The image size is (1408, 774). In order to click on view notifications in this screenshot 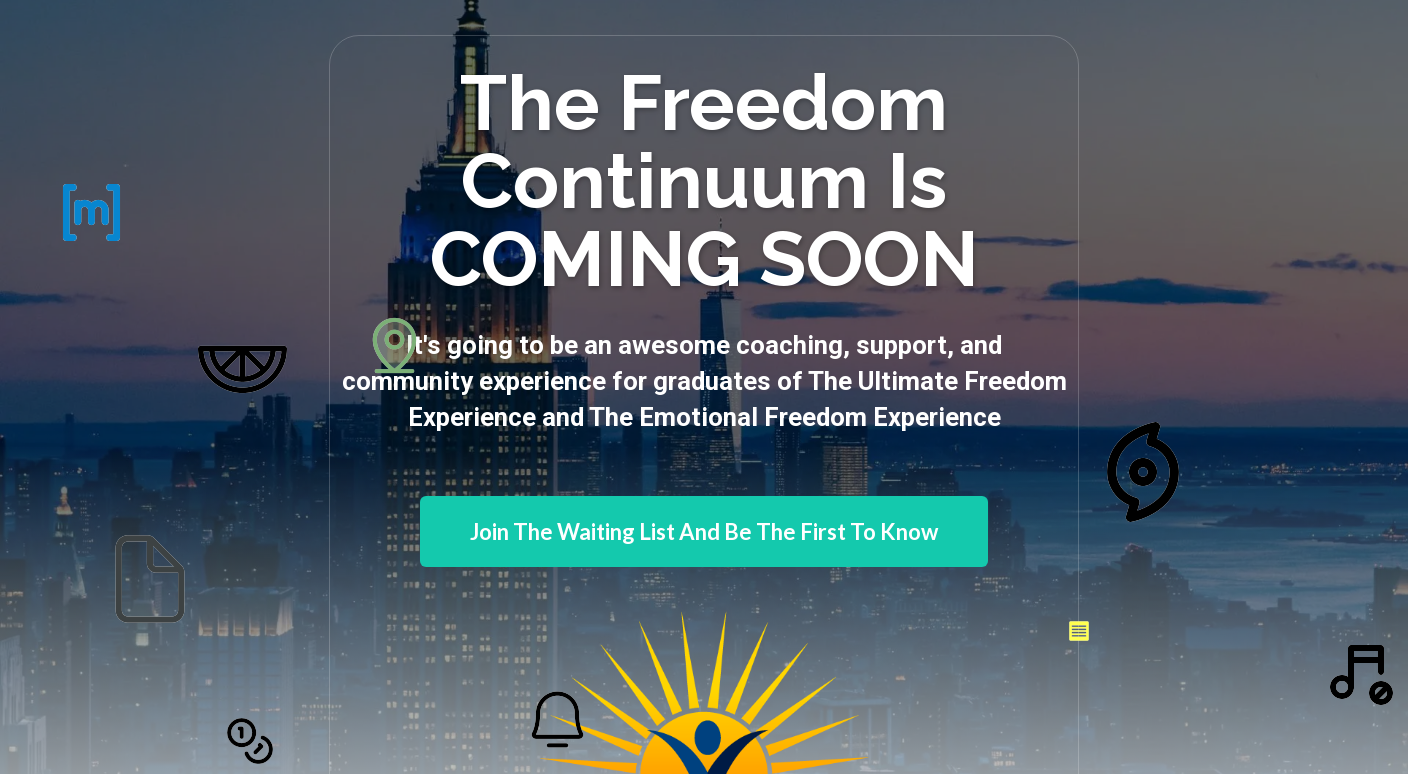, I will do `click(557, 719)`.